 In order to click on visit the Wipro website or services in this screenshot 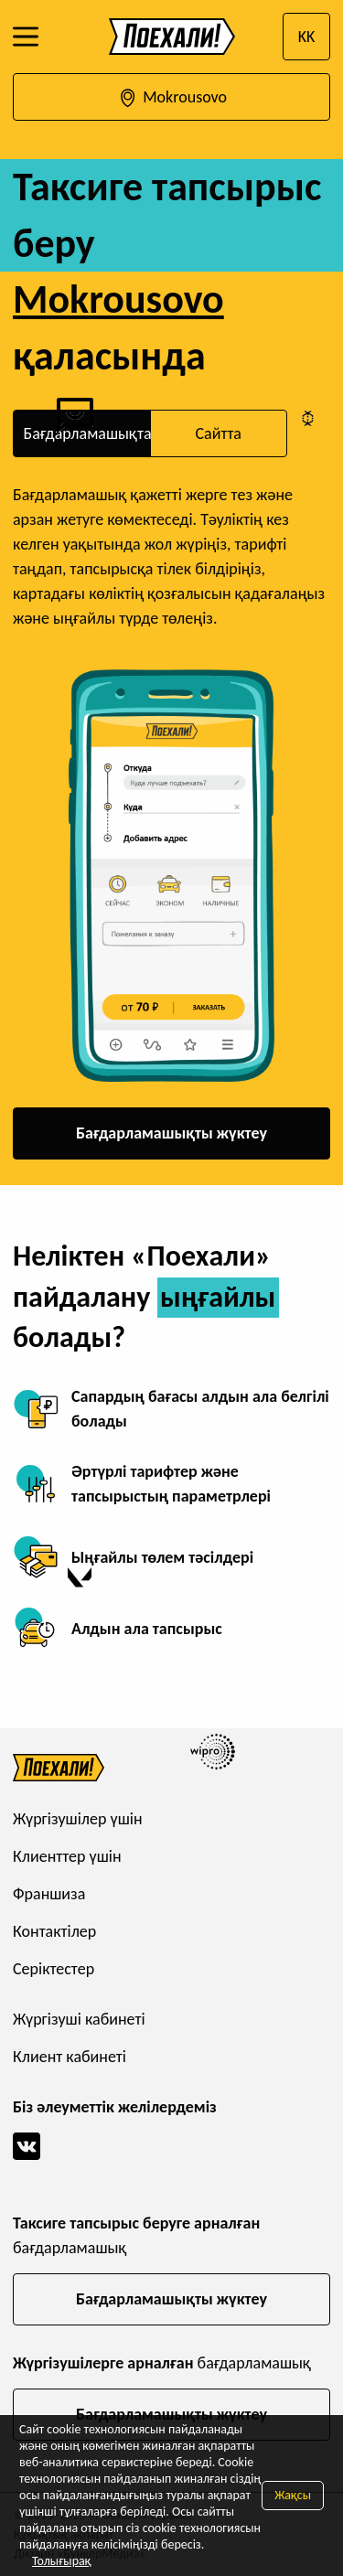, I will do `click(212, 1751)`.